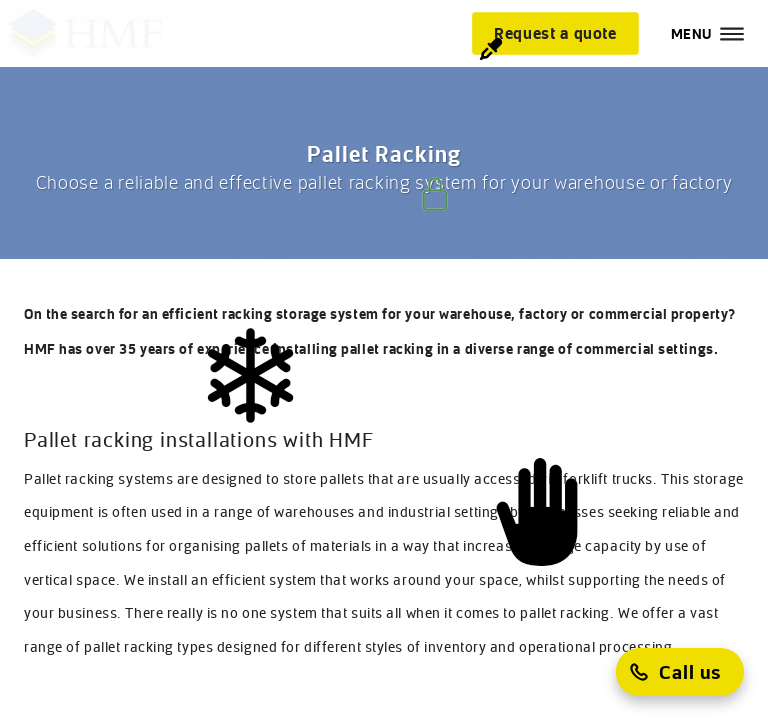  I want to click on select a color from the canvas, so click(491, 49).